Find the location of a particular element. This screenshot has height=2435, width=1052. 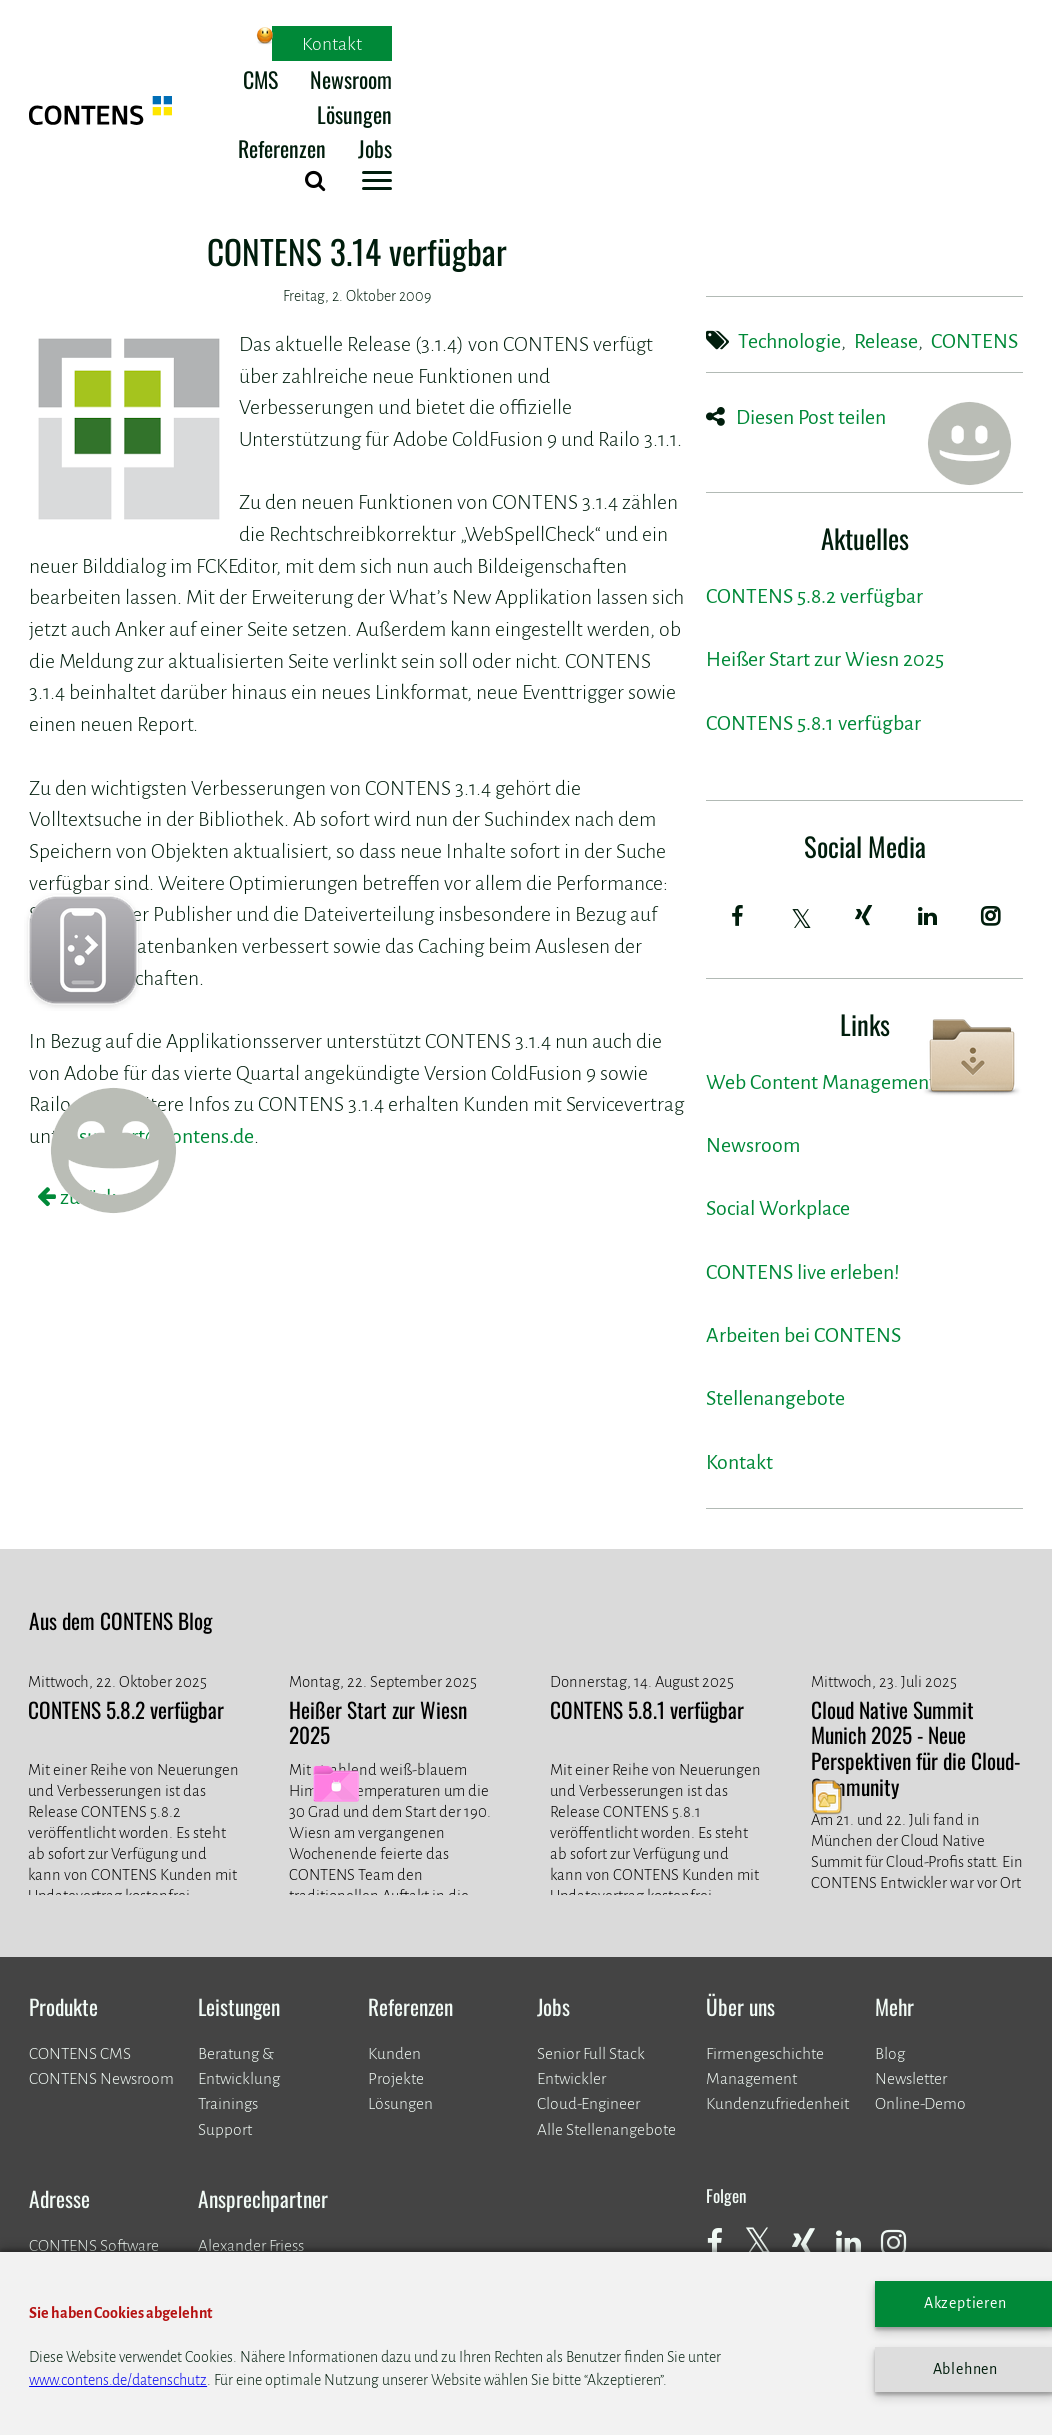

add an emoji or reaction to a message is located at coordinates (265, 36).